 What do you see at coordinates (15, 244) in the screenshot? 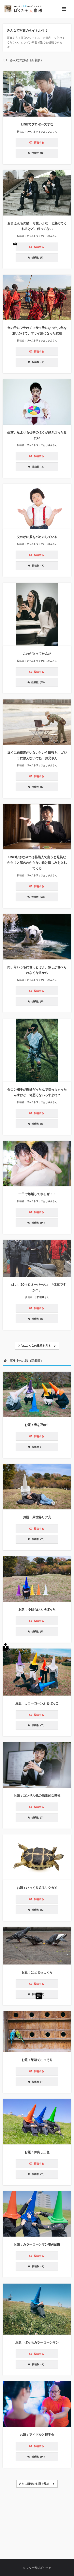
I see `access luggage or baggage services` at bounding box center [15, 244].